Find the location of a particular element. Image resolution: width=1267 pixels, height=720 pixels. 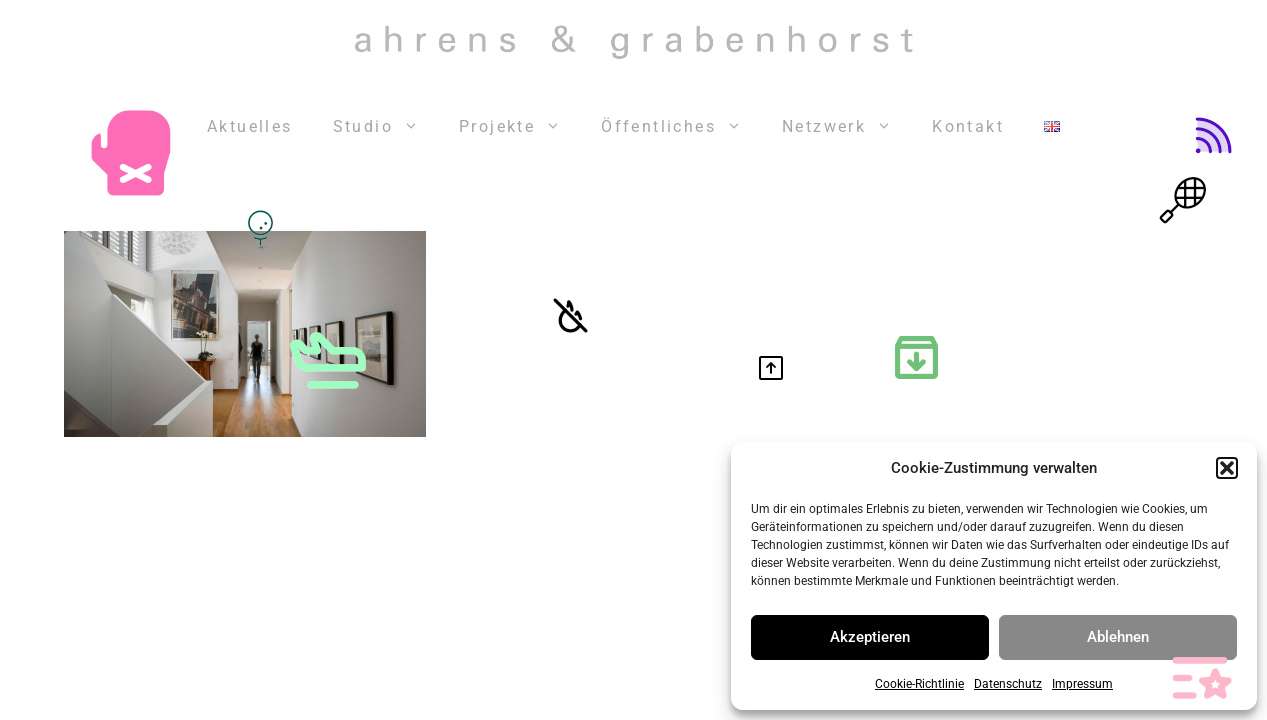

view flight status or tracking is located at coordinates (328, 358).